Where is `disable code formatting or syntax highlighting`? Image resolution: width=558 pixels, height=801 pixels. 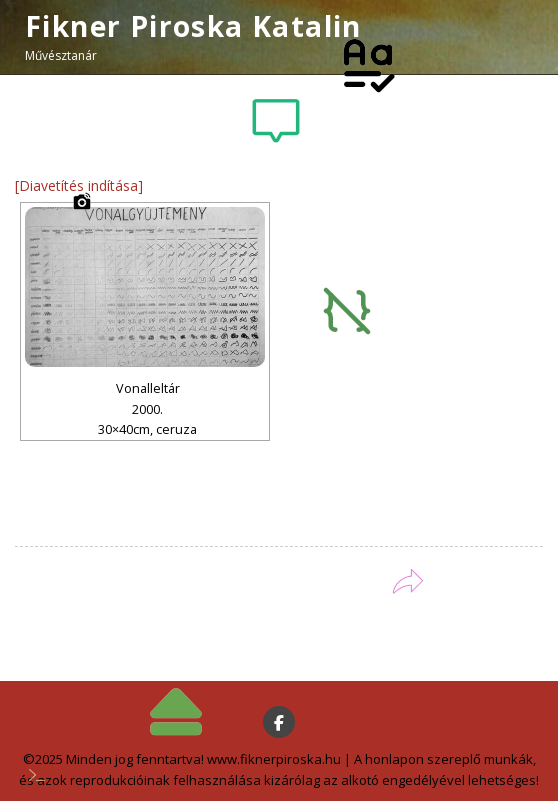 disable code formatting or syntax highlighting is located at coordinates (347, 311).